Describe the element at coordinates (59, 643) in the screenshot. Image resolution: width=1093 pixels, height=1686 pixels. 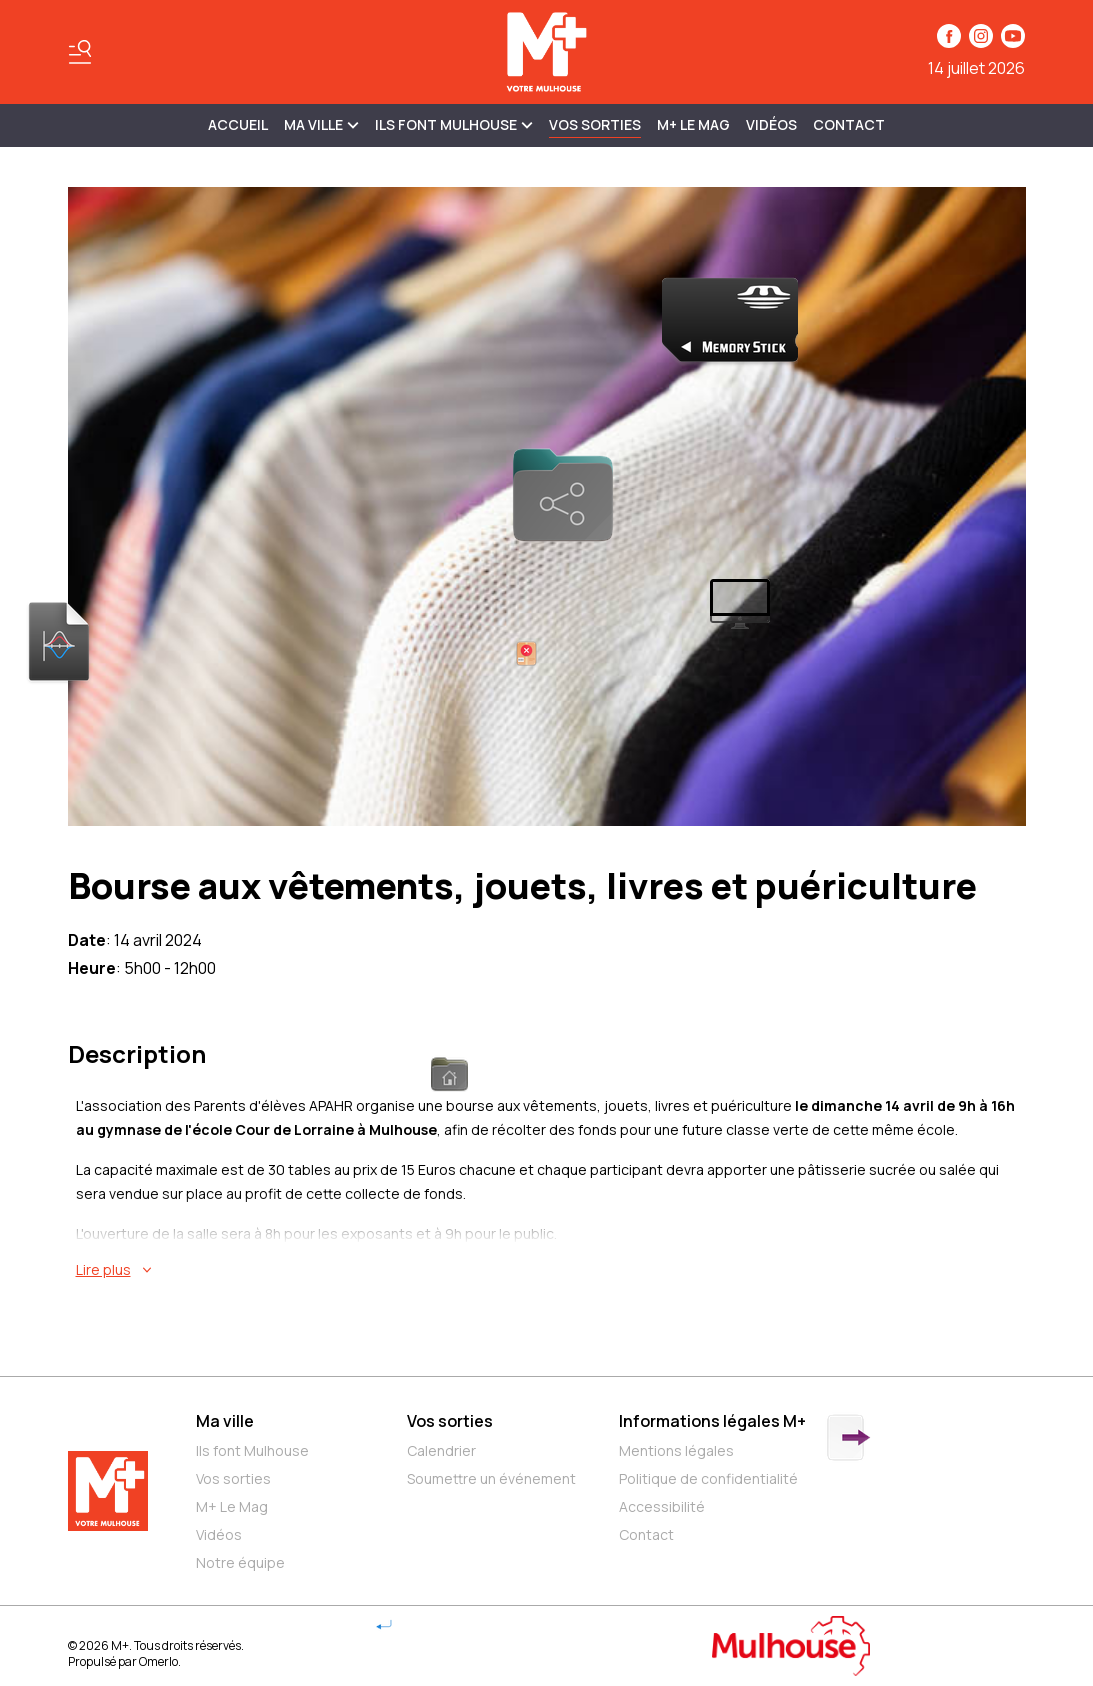
I see `open a LabPlot2 data analysis file` at that location.